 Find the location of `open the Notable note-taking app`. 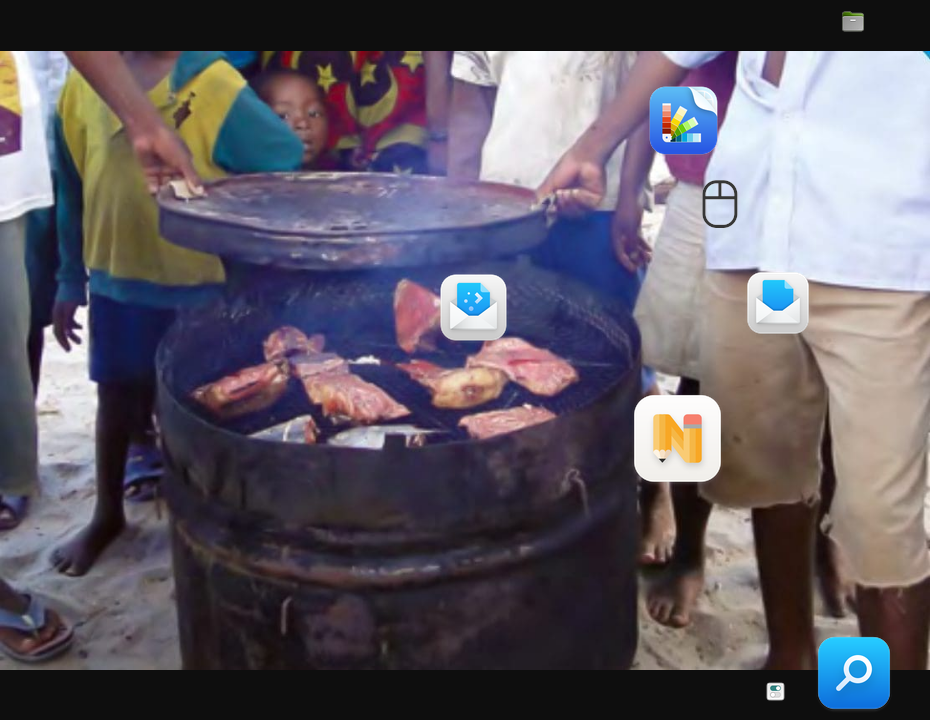

open the Notable note-taking app is located at coordinates (677, 438).